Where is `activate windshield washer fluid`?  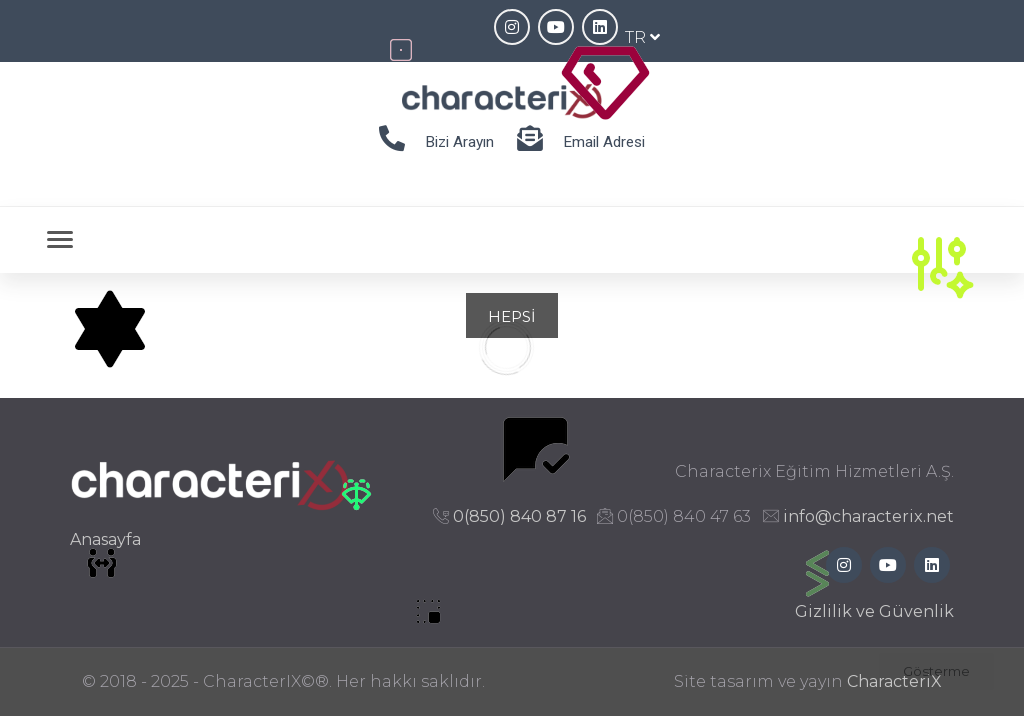 activate windshield washer fluid is located at coordinates (356, 495).